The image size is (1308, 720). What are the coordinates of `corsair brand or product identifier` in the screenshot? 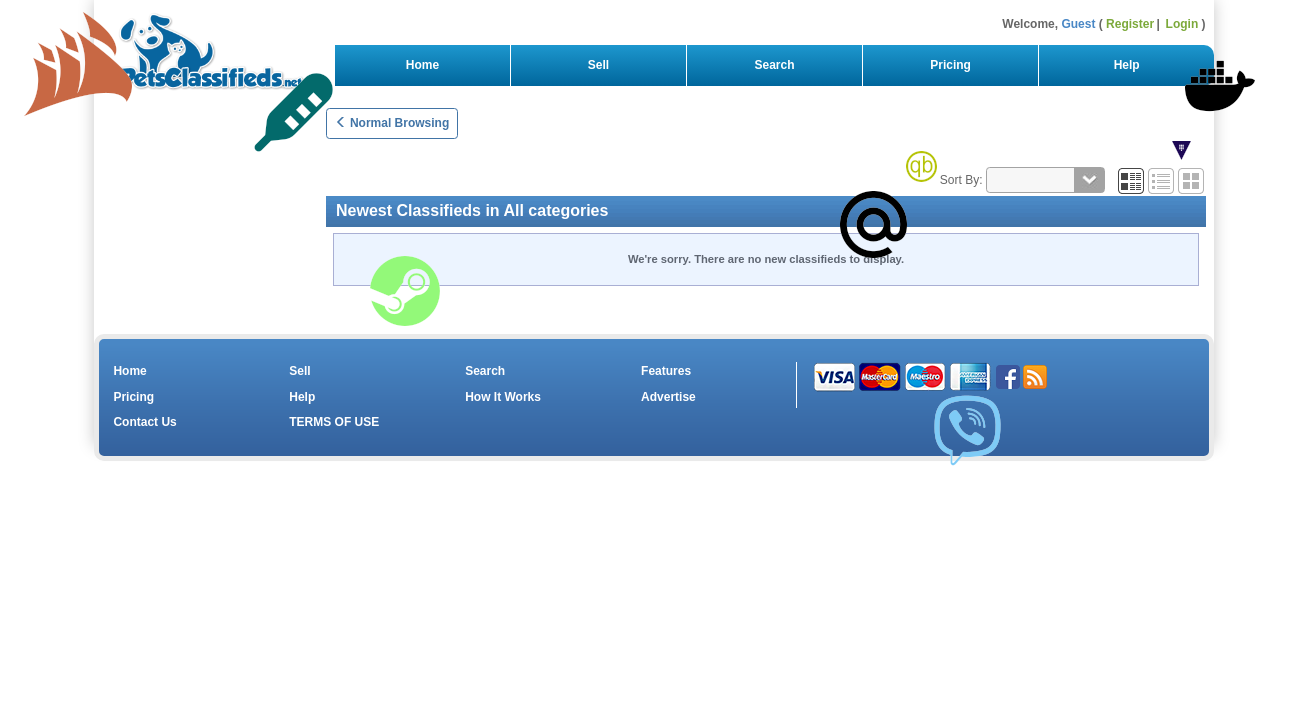 It's located at (78, 64).